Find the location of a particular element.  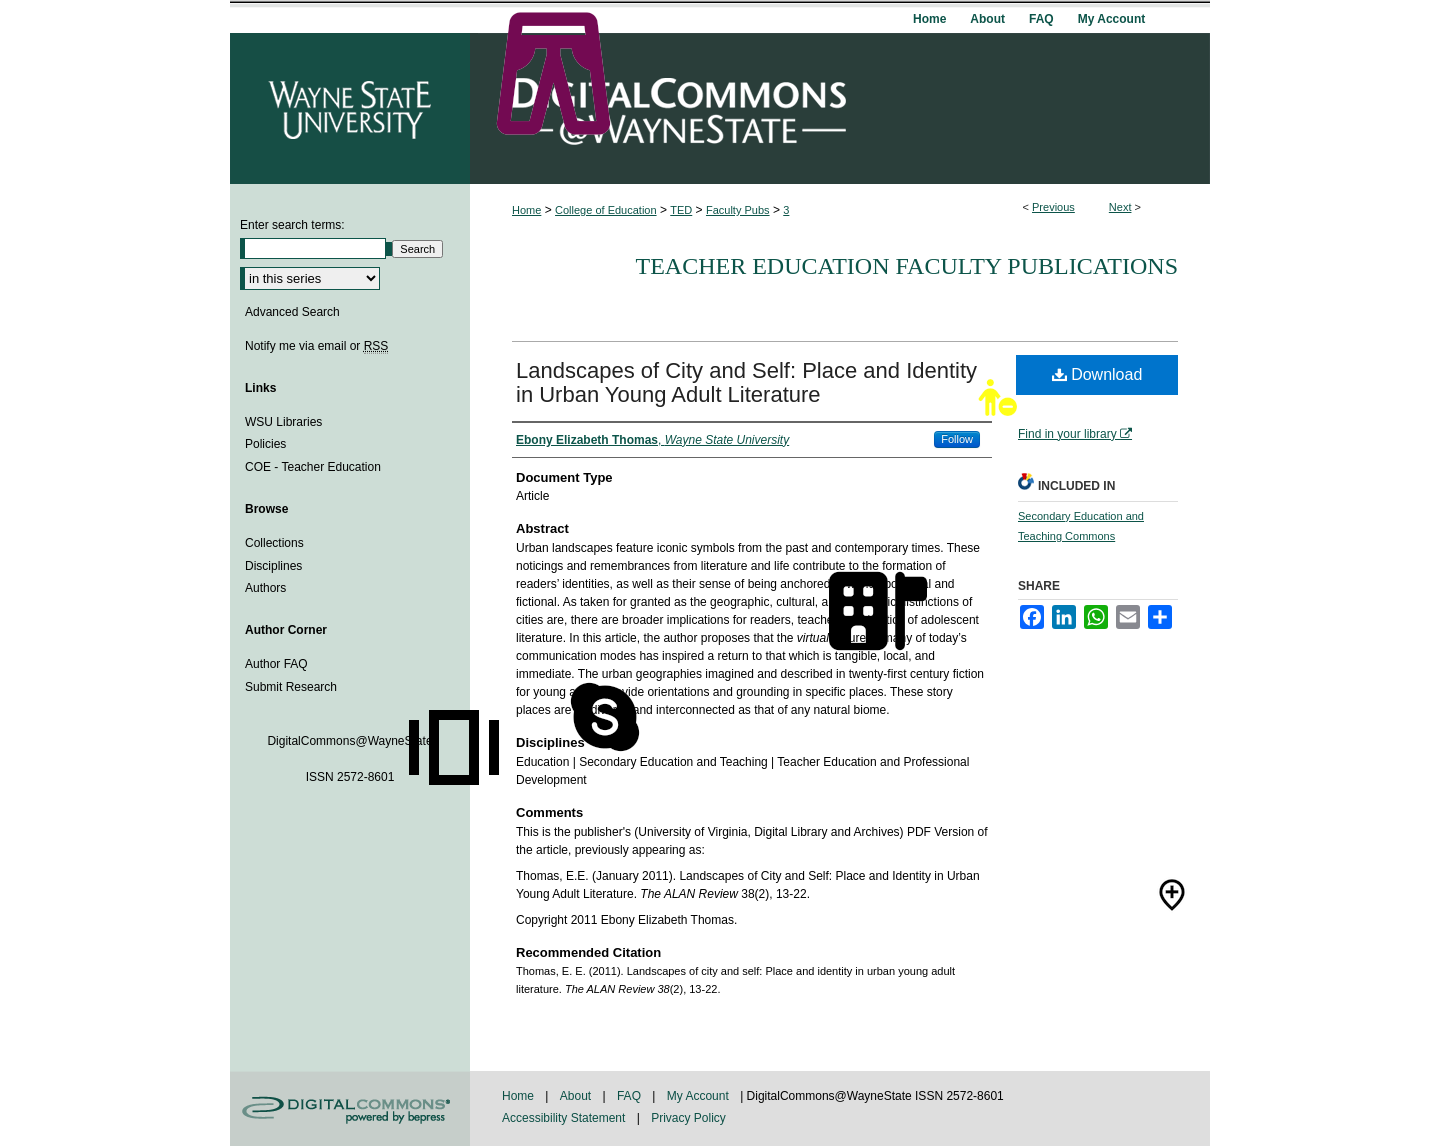

view government or official building location is located at coordinates (878, 611).